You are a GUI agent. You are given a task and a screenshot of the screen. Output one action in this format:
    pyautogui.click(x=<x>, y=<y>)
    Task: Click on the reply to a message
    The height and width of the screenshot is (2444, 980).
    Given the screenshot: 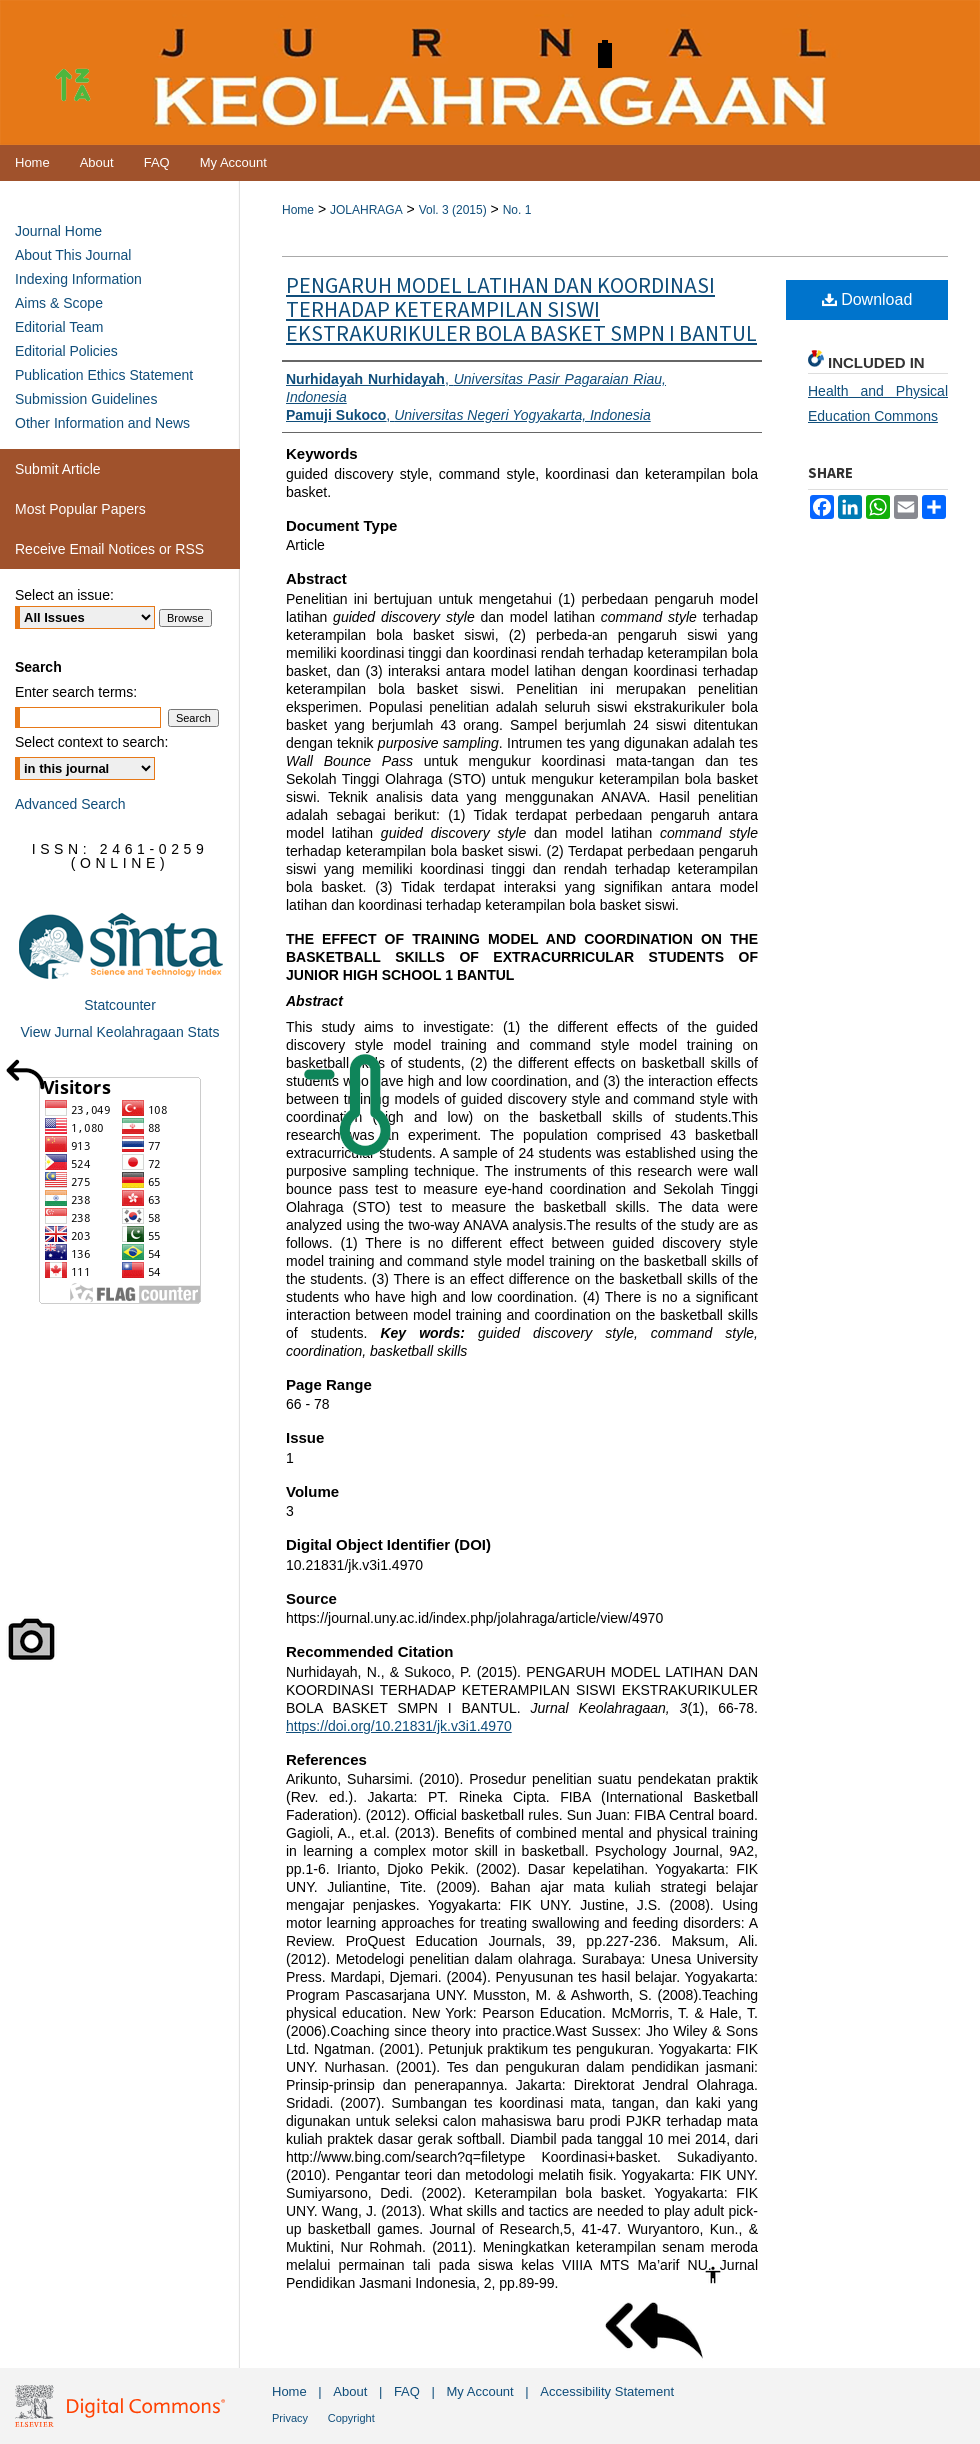 What is the action you would take?
    pyautogui.click(x=25, y=1074)
    